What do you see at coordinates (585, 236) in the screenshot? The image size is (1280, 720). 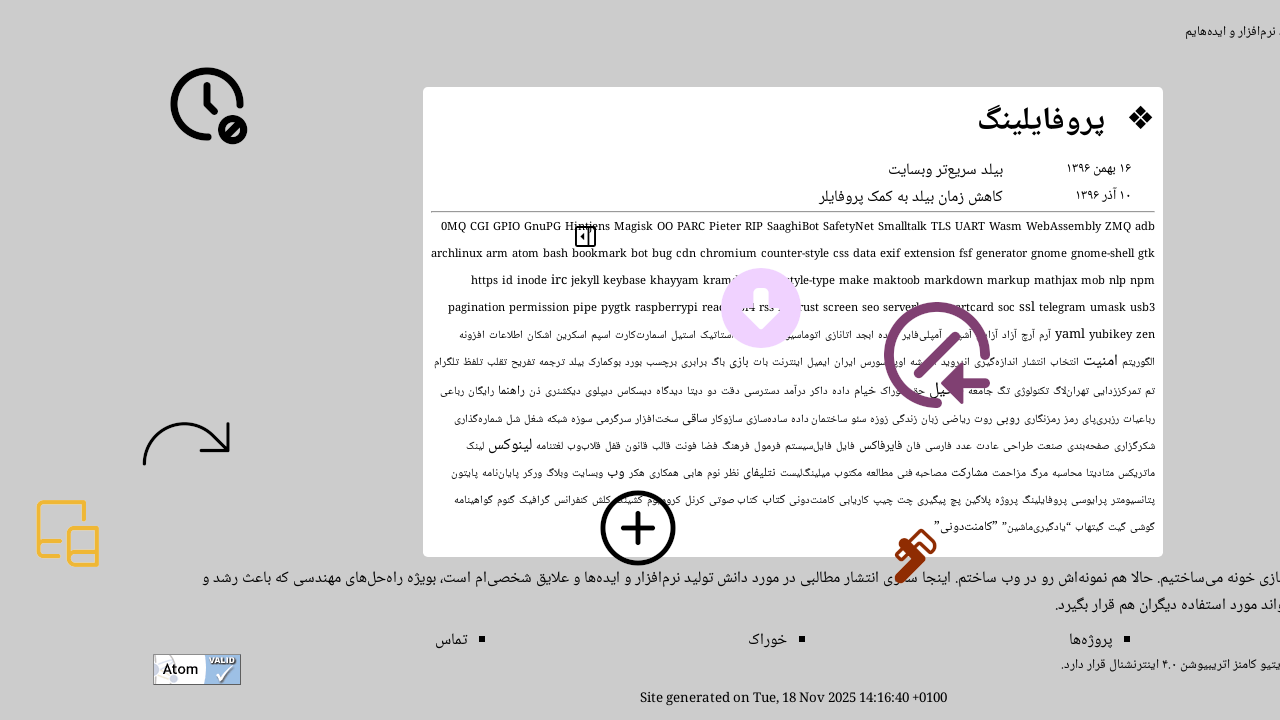 I see `expand the sidebar panel` at bounding box center [585, 236].